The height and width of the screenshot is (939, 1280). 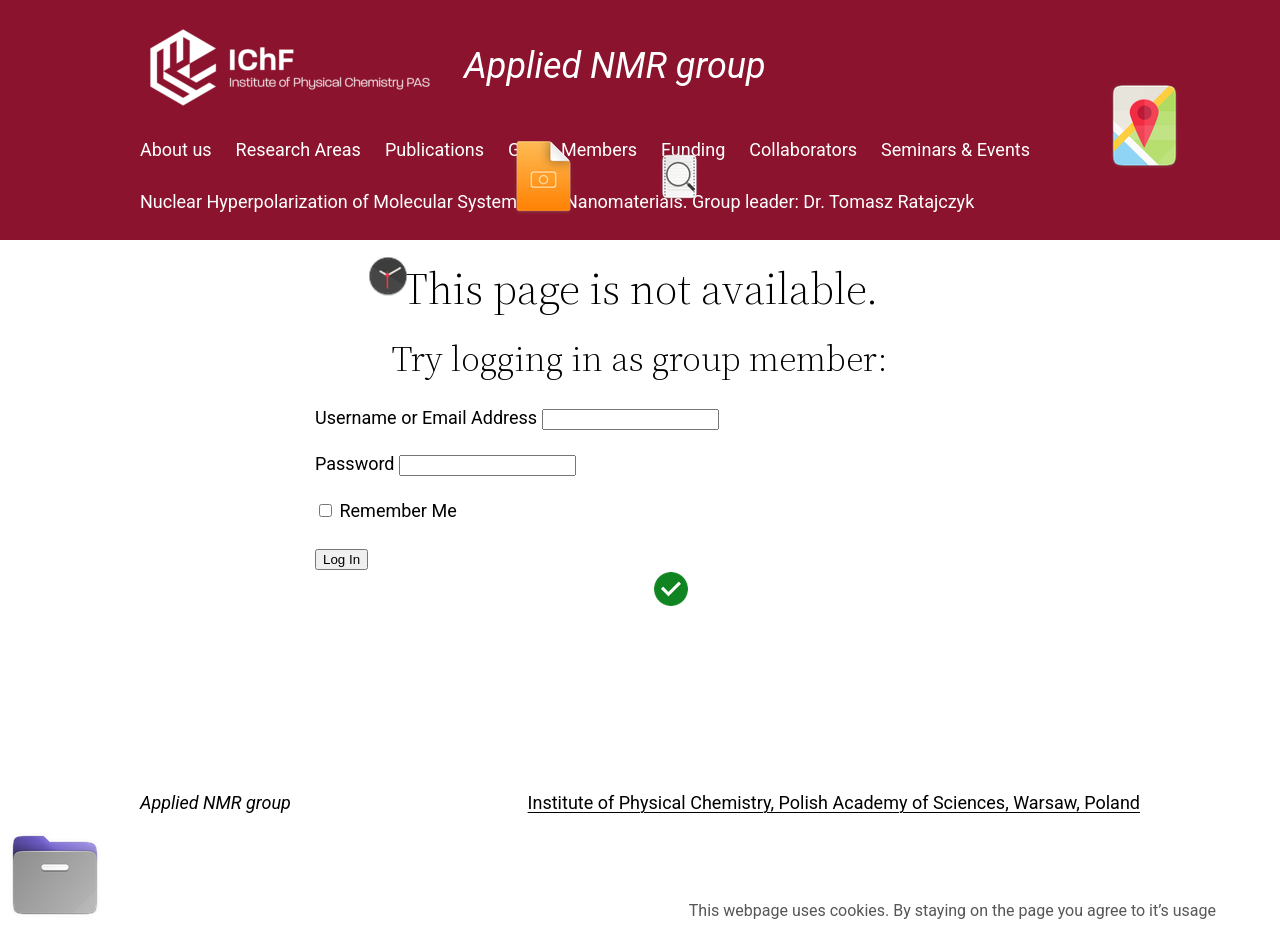 I want to click on a google earth KML geographic data file, so click(x=1144, y=125).